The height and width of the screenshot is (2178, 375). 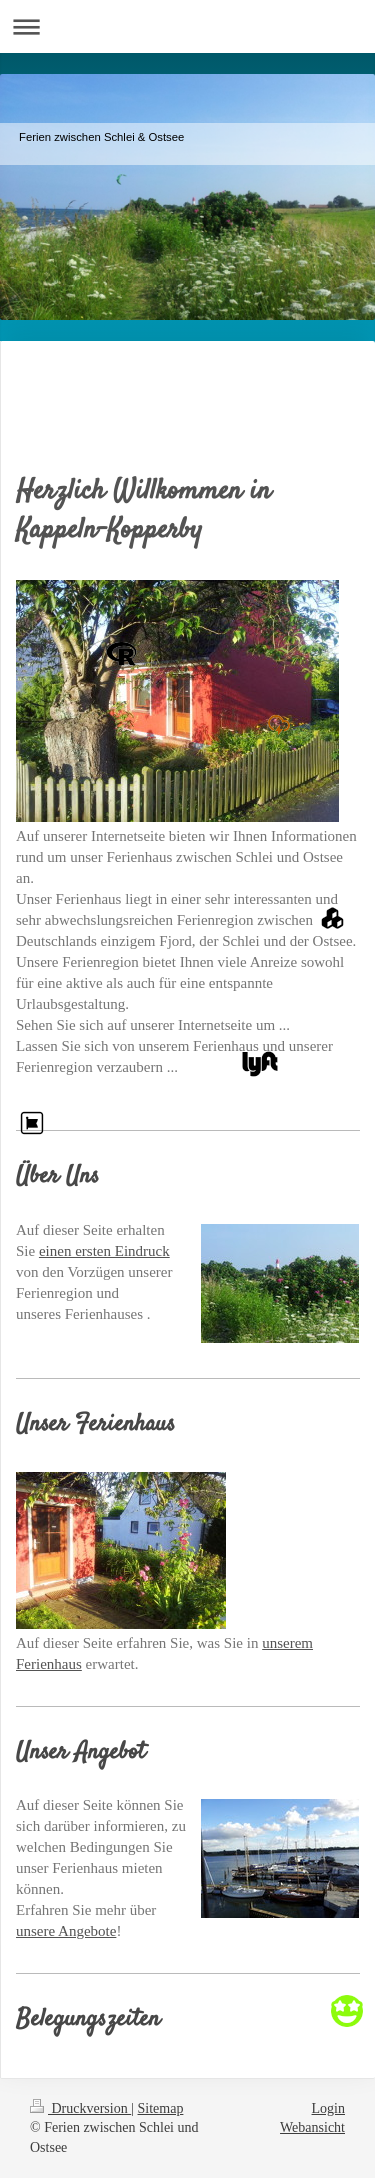 I want to click on R programming language logo, so click(x=121, y=653).